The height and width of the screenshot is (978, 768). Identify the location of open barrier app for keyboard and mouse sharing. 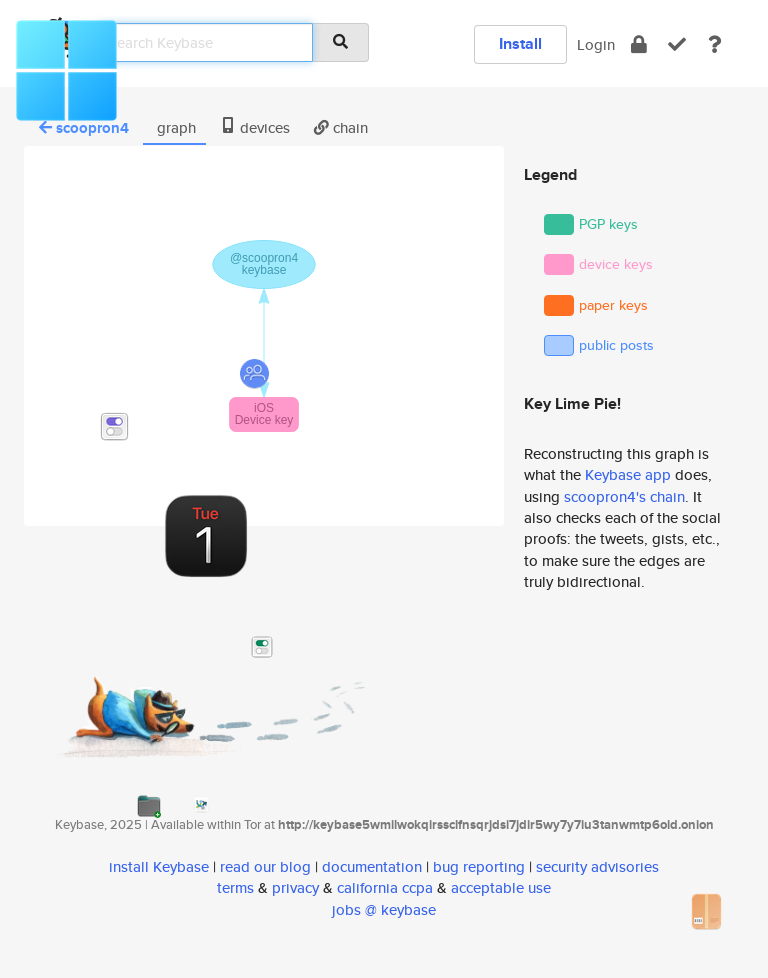
(201, 804).